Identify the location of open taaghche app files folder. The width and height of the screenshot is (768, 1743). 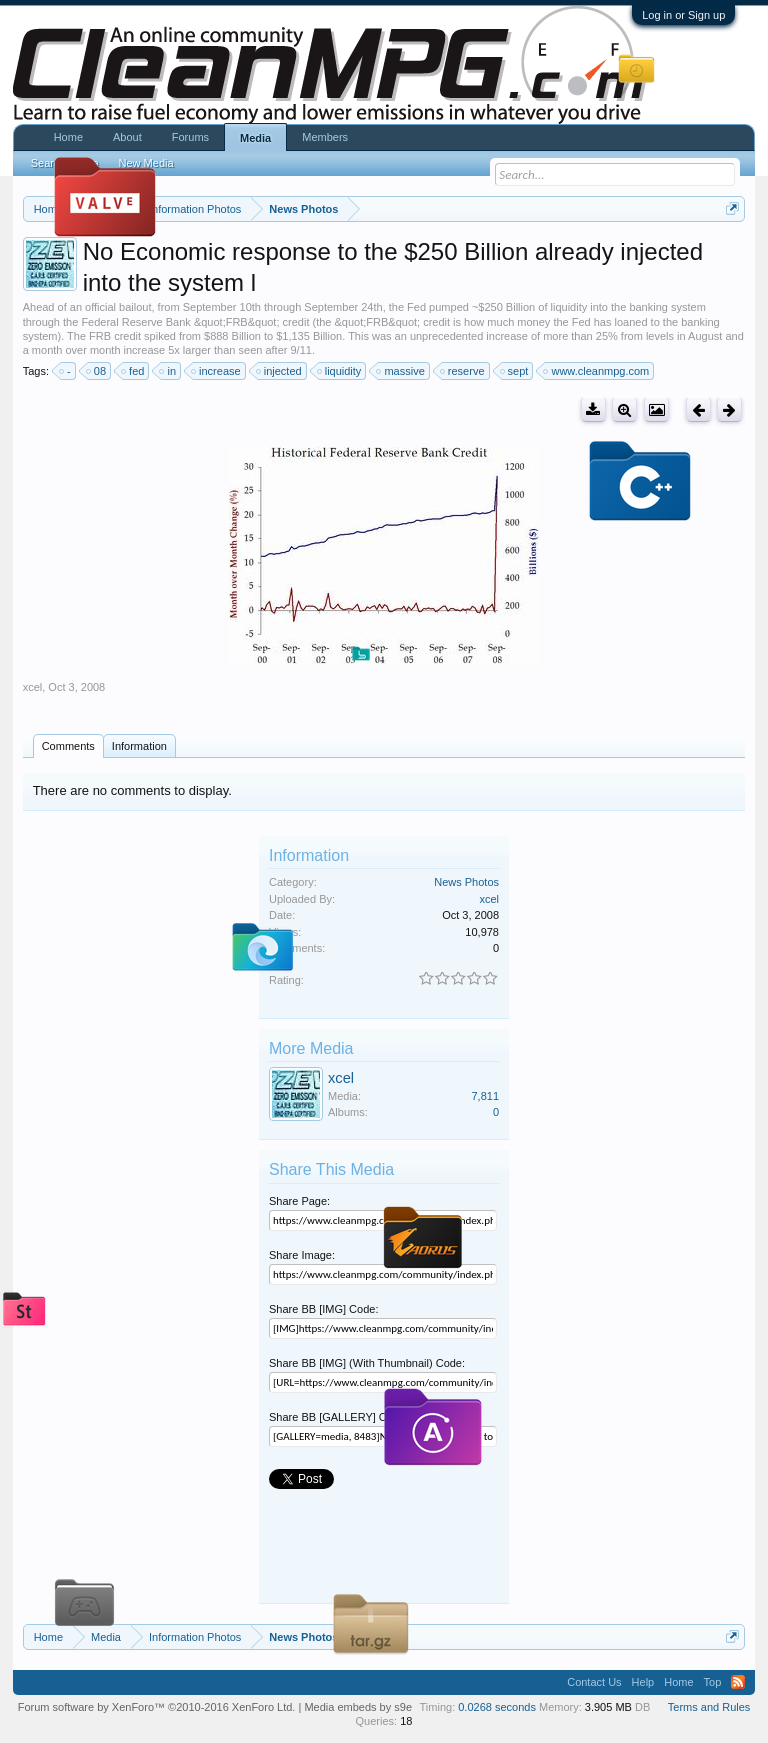
(361, 654).